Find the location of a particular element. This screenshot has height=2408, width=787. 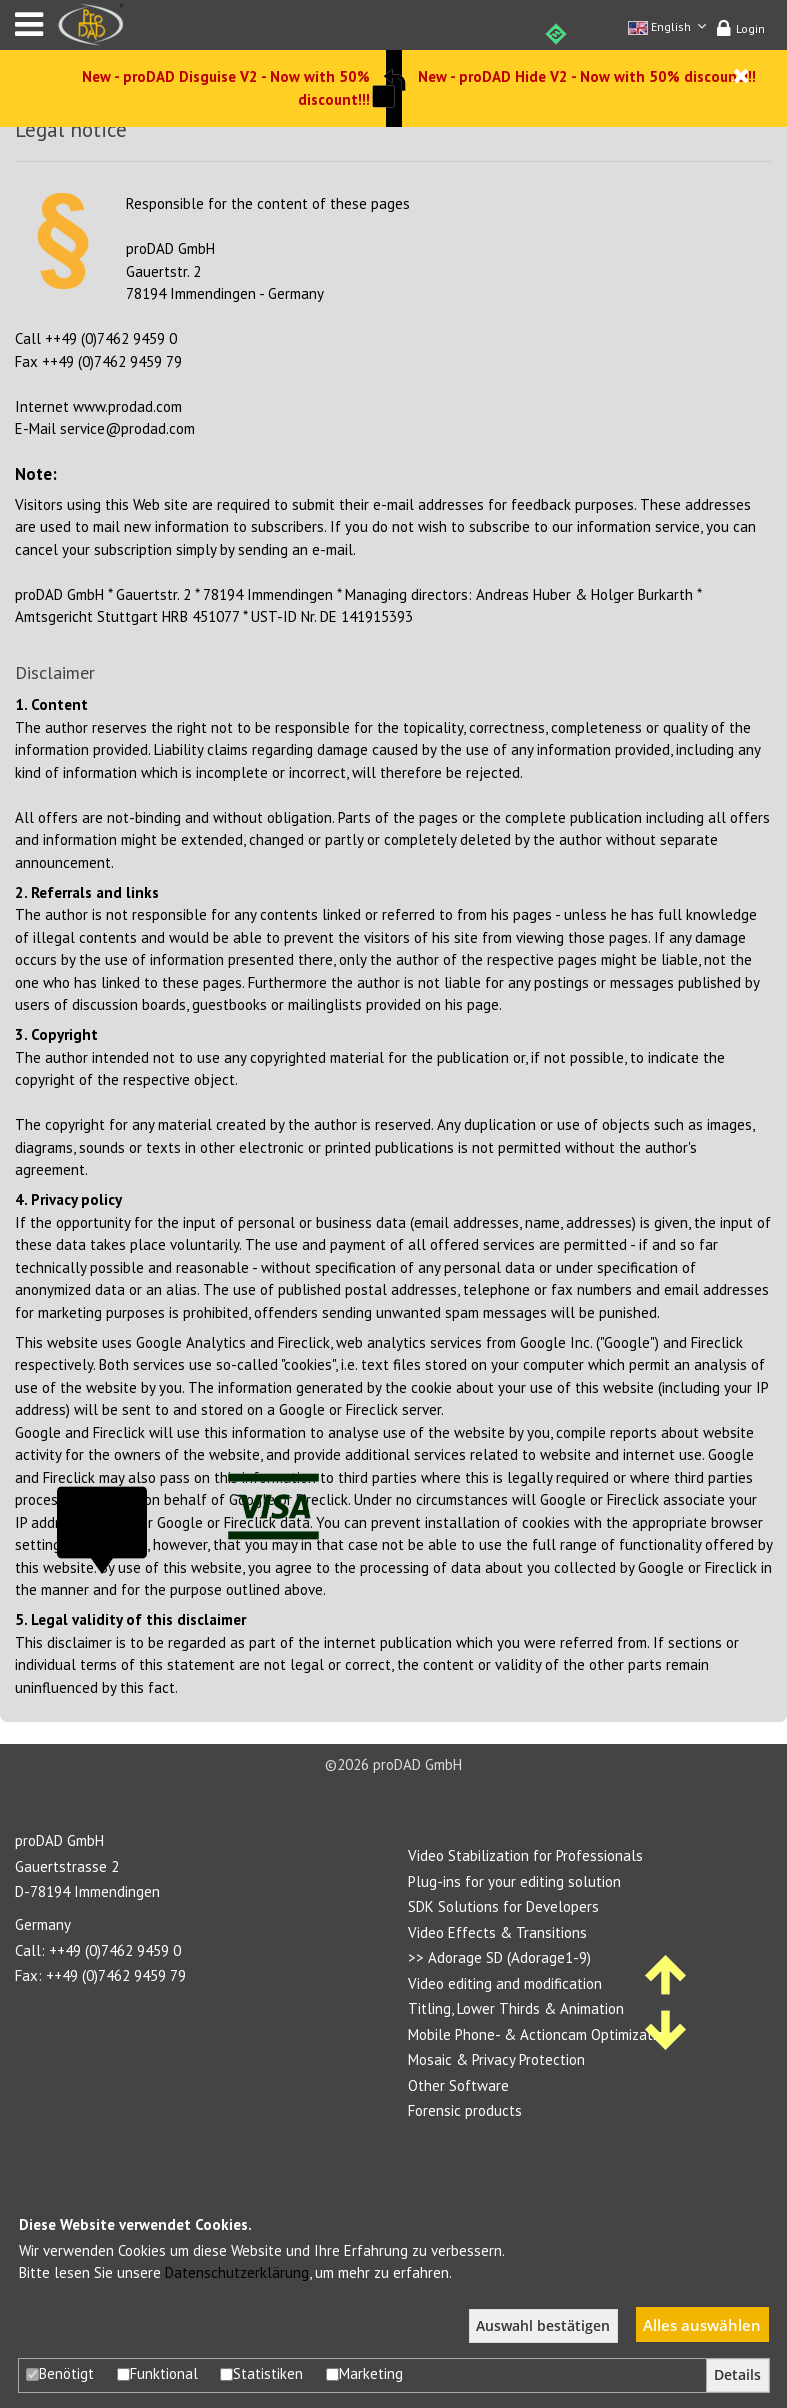

visa card accepted as payment method is located at coordinates (273, 1506).